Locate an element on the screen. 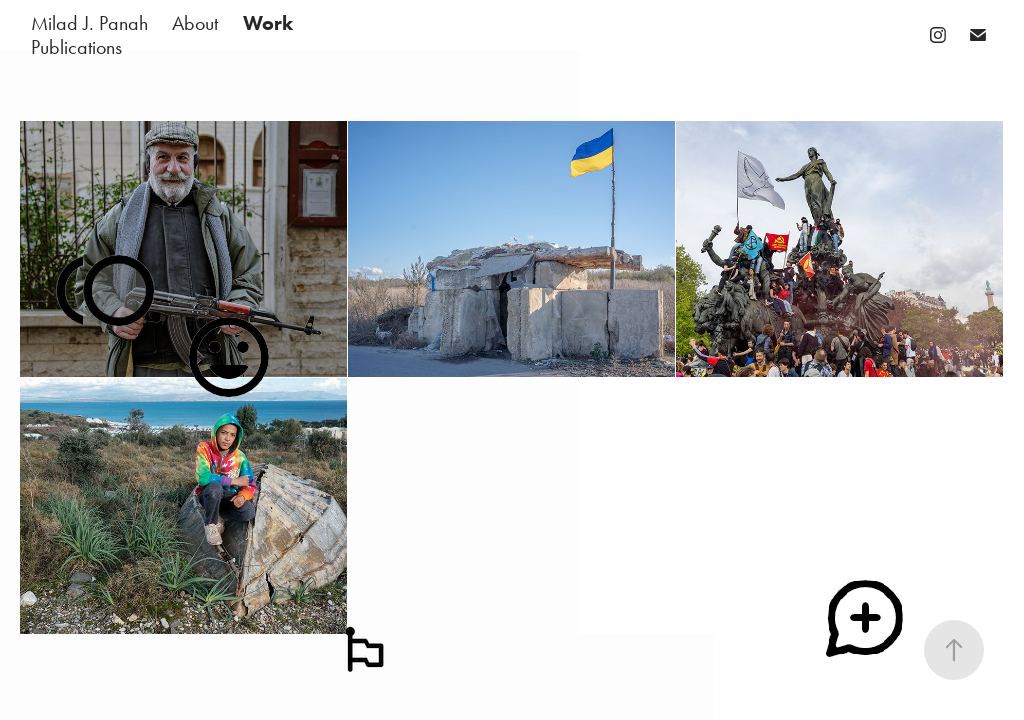 The width and height of the screenshot is (1024, 720). access flag emoji options is located at coordinates (364, 650).